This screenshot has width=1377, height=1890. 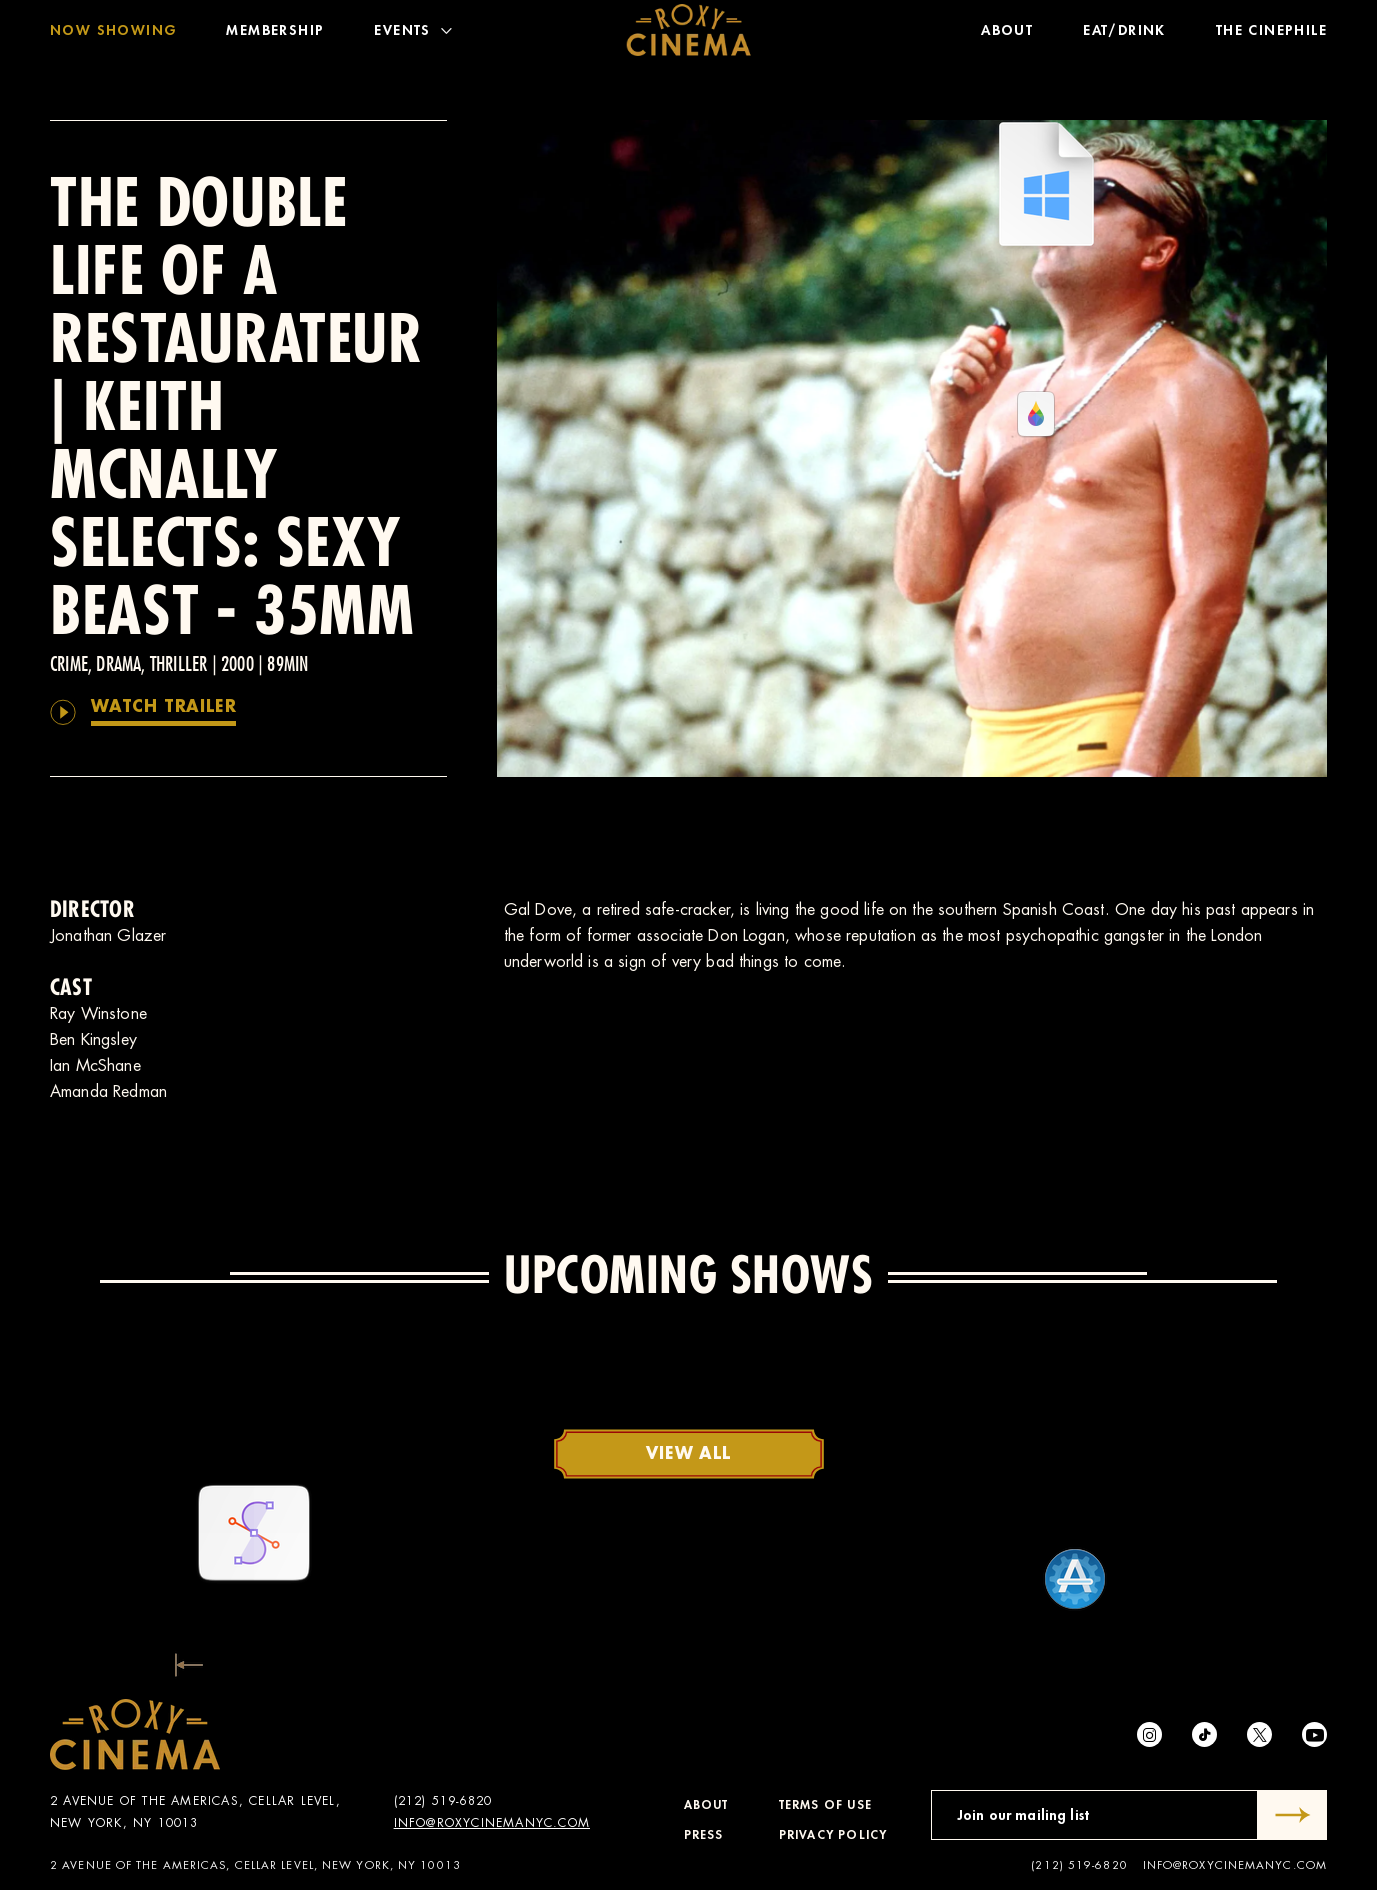 I want to click on a windows executable or application file, so click(x=1046, y=186).